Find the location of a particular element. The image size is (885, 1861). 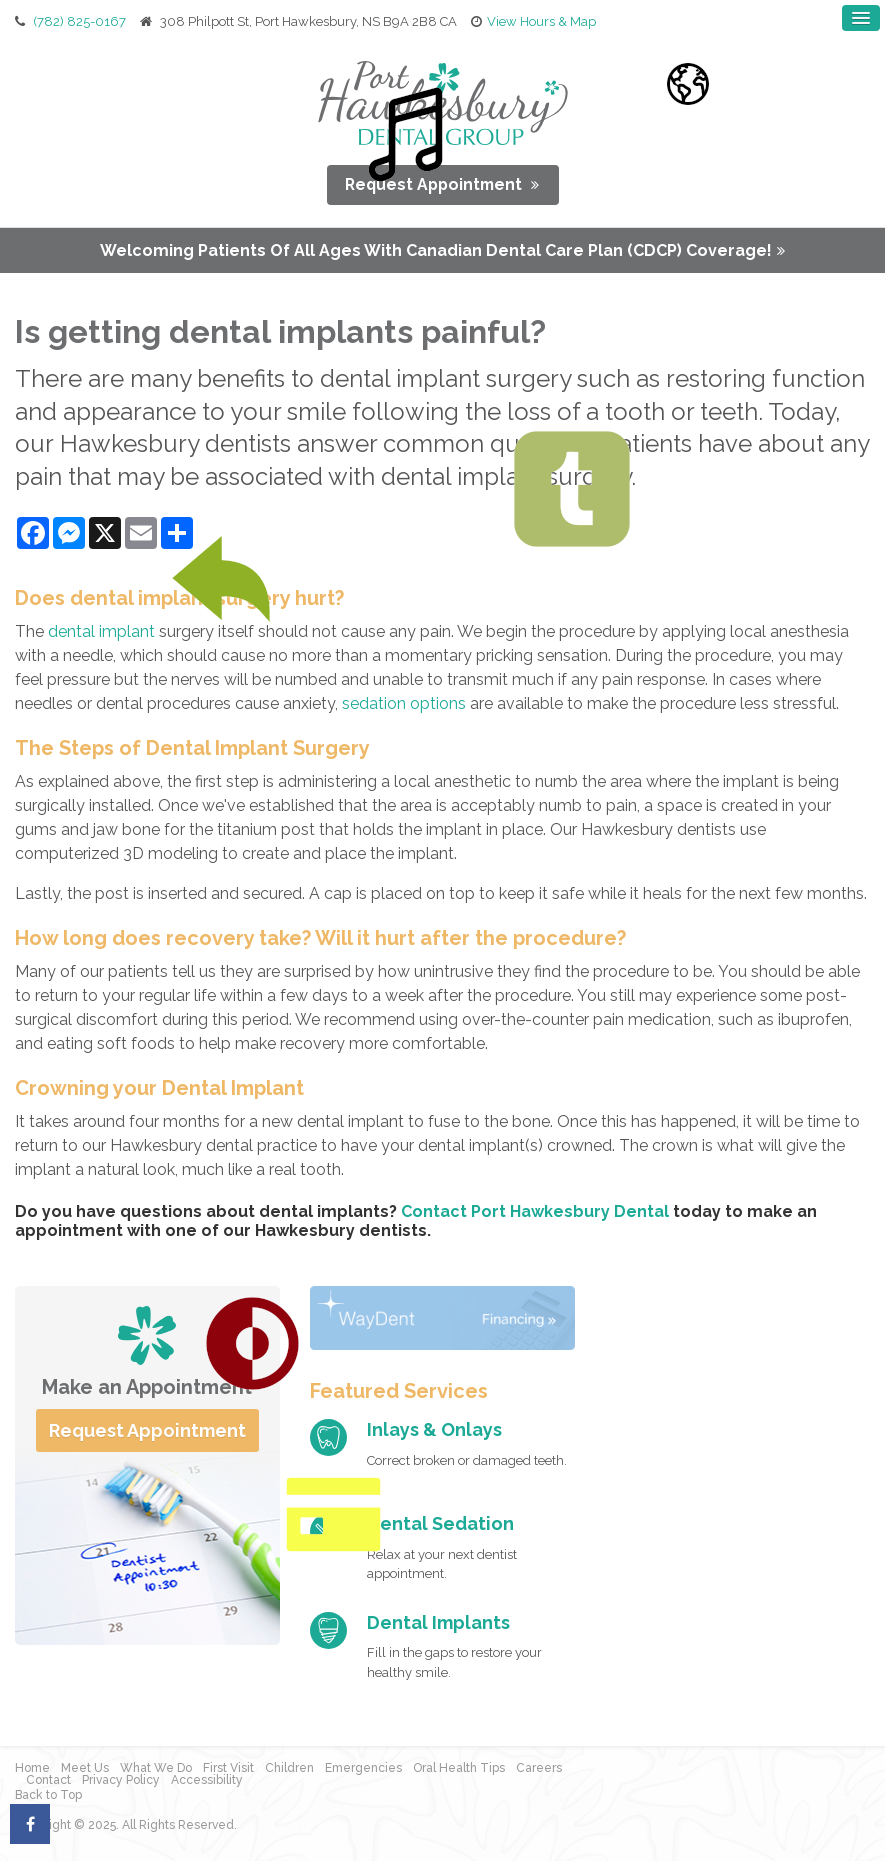

switch to global or worldwide view is located at coordinates (688, 84).